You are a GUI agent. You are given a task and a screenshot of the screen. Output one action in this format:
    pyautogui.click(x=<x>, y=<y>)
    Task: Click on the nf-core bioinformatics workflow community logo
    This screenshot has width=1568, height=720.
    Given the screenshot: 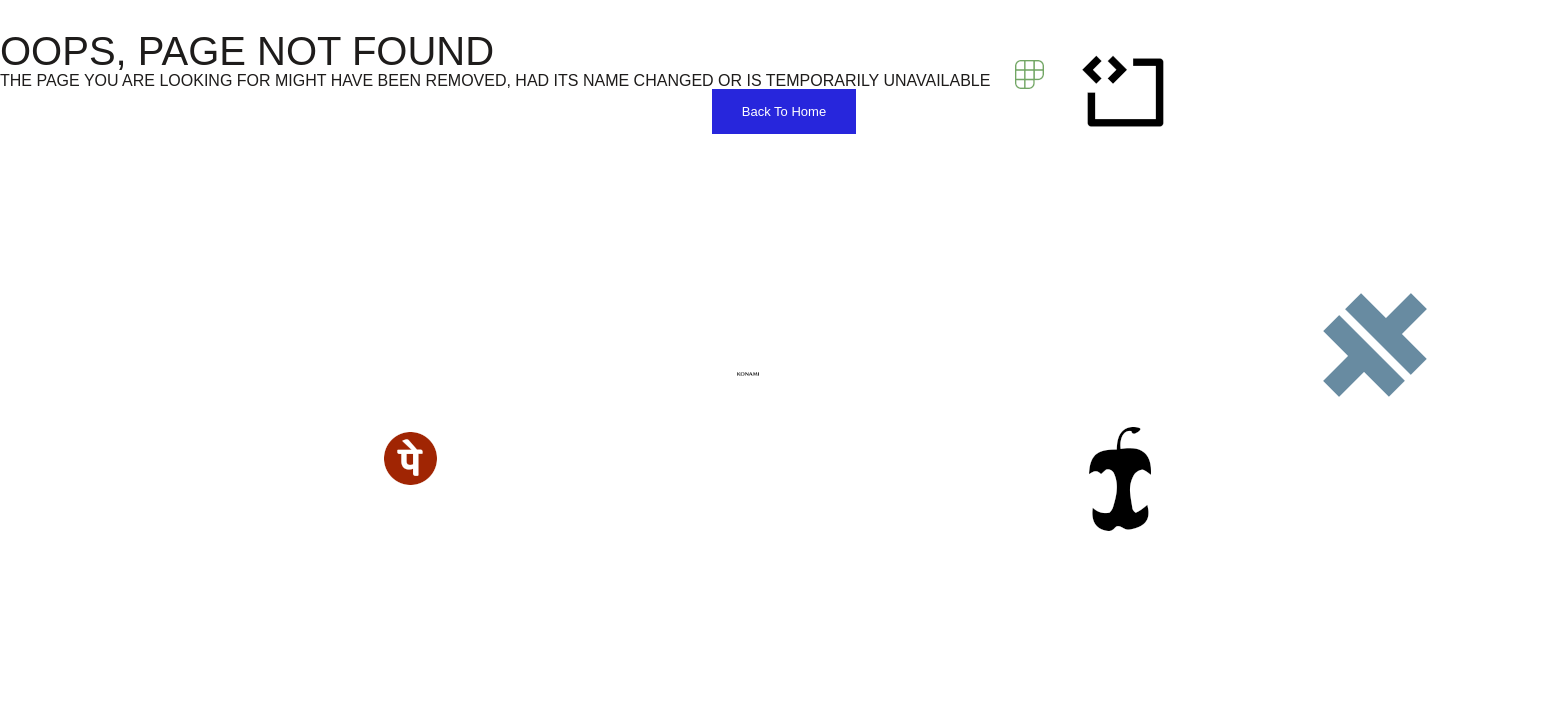 What is the action you would take?
    pyautogui.click(x=1120, y=479)
    